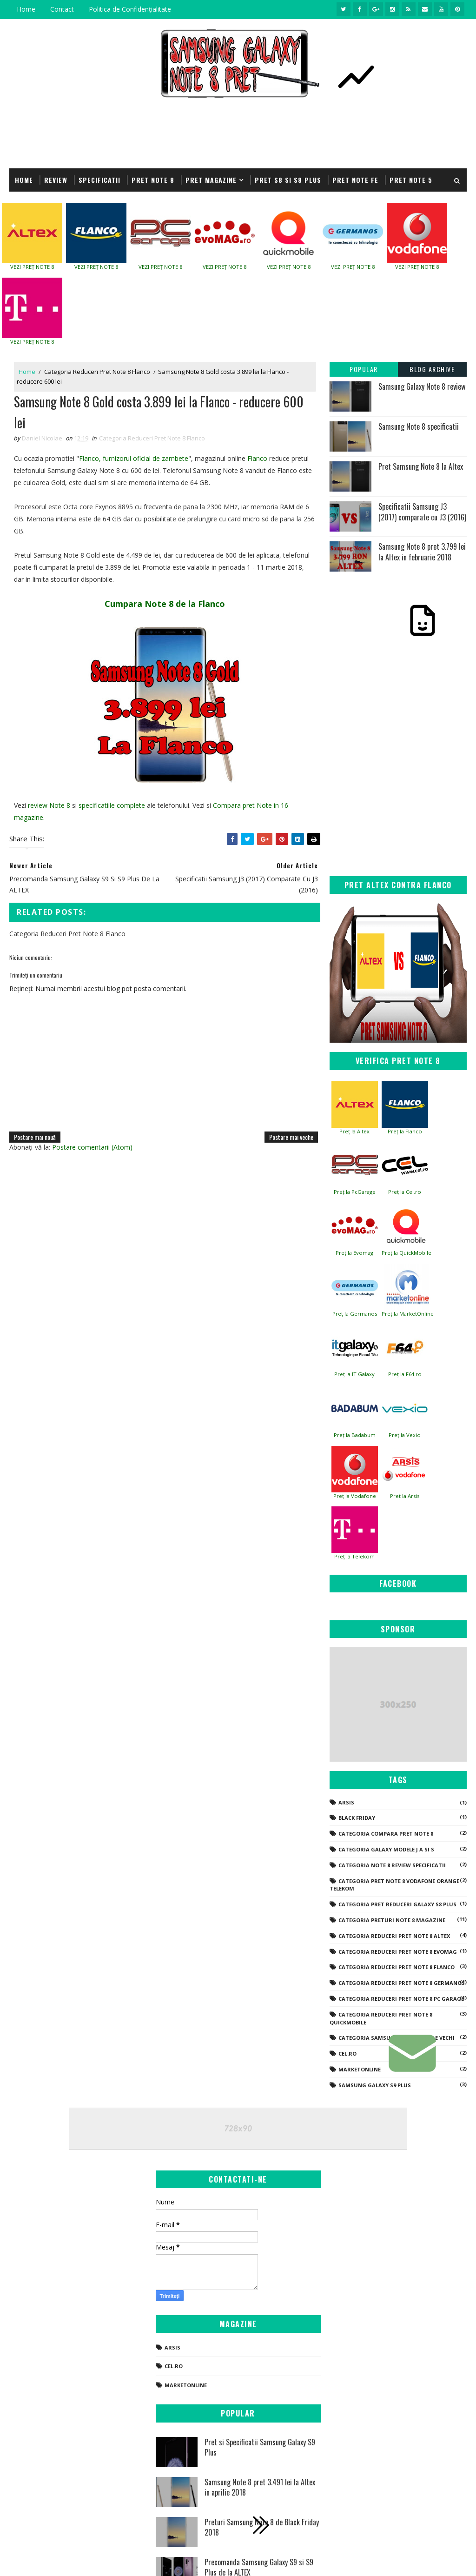 Image resolution: width=476 pixels, height=2576 pixels. I want to click on view analytics or statistics, so click(356, 77).